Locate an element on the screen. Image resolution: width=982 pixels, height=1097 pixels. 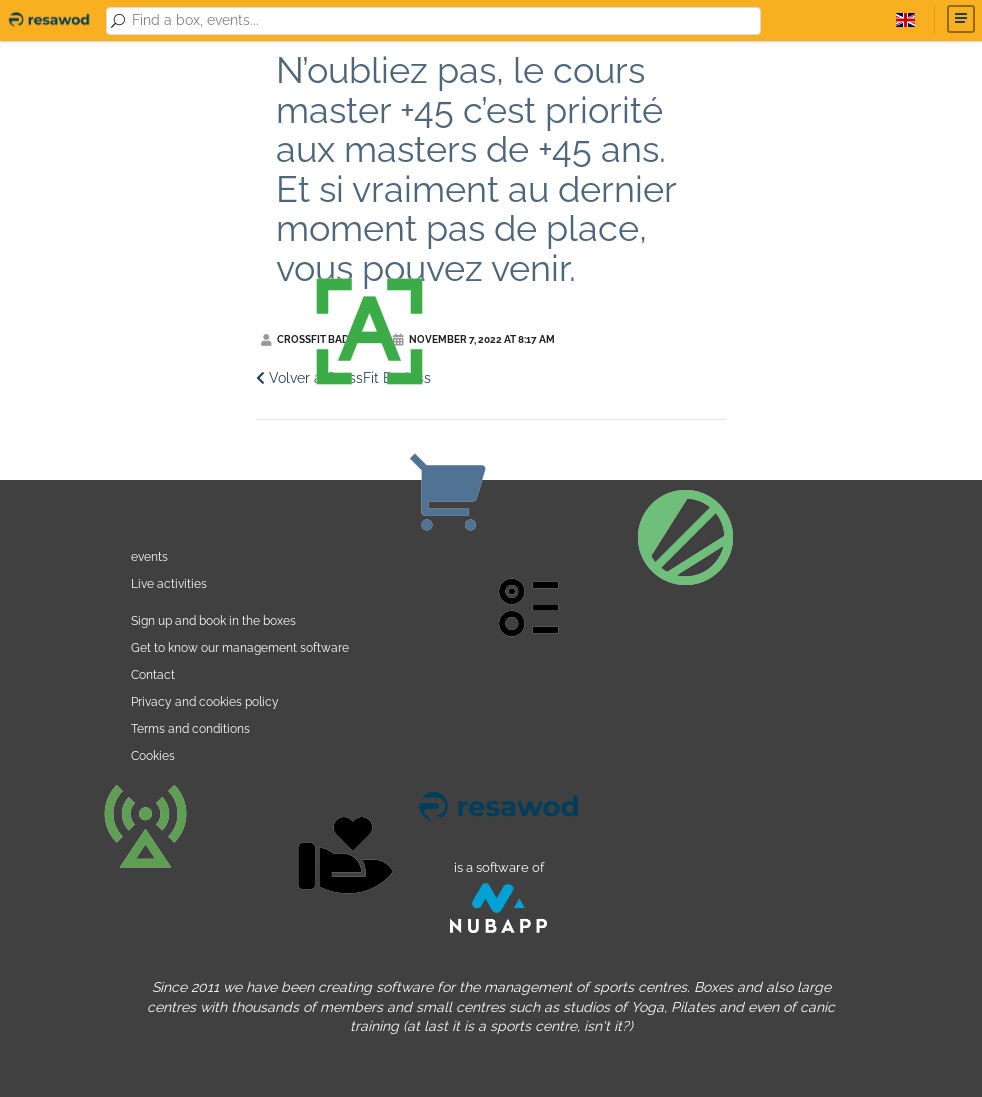
access wireless network or base station settings is located at coordinates (145, 824).